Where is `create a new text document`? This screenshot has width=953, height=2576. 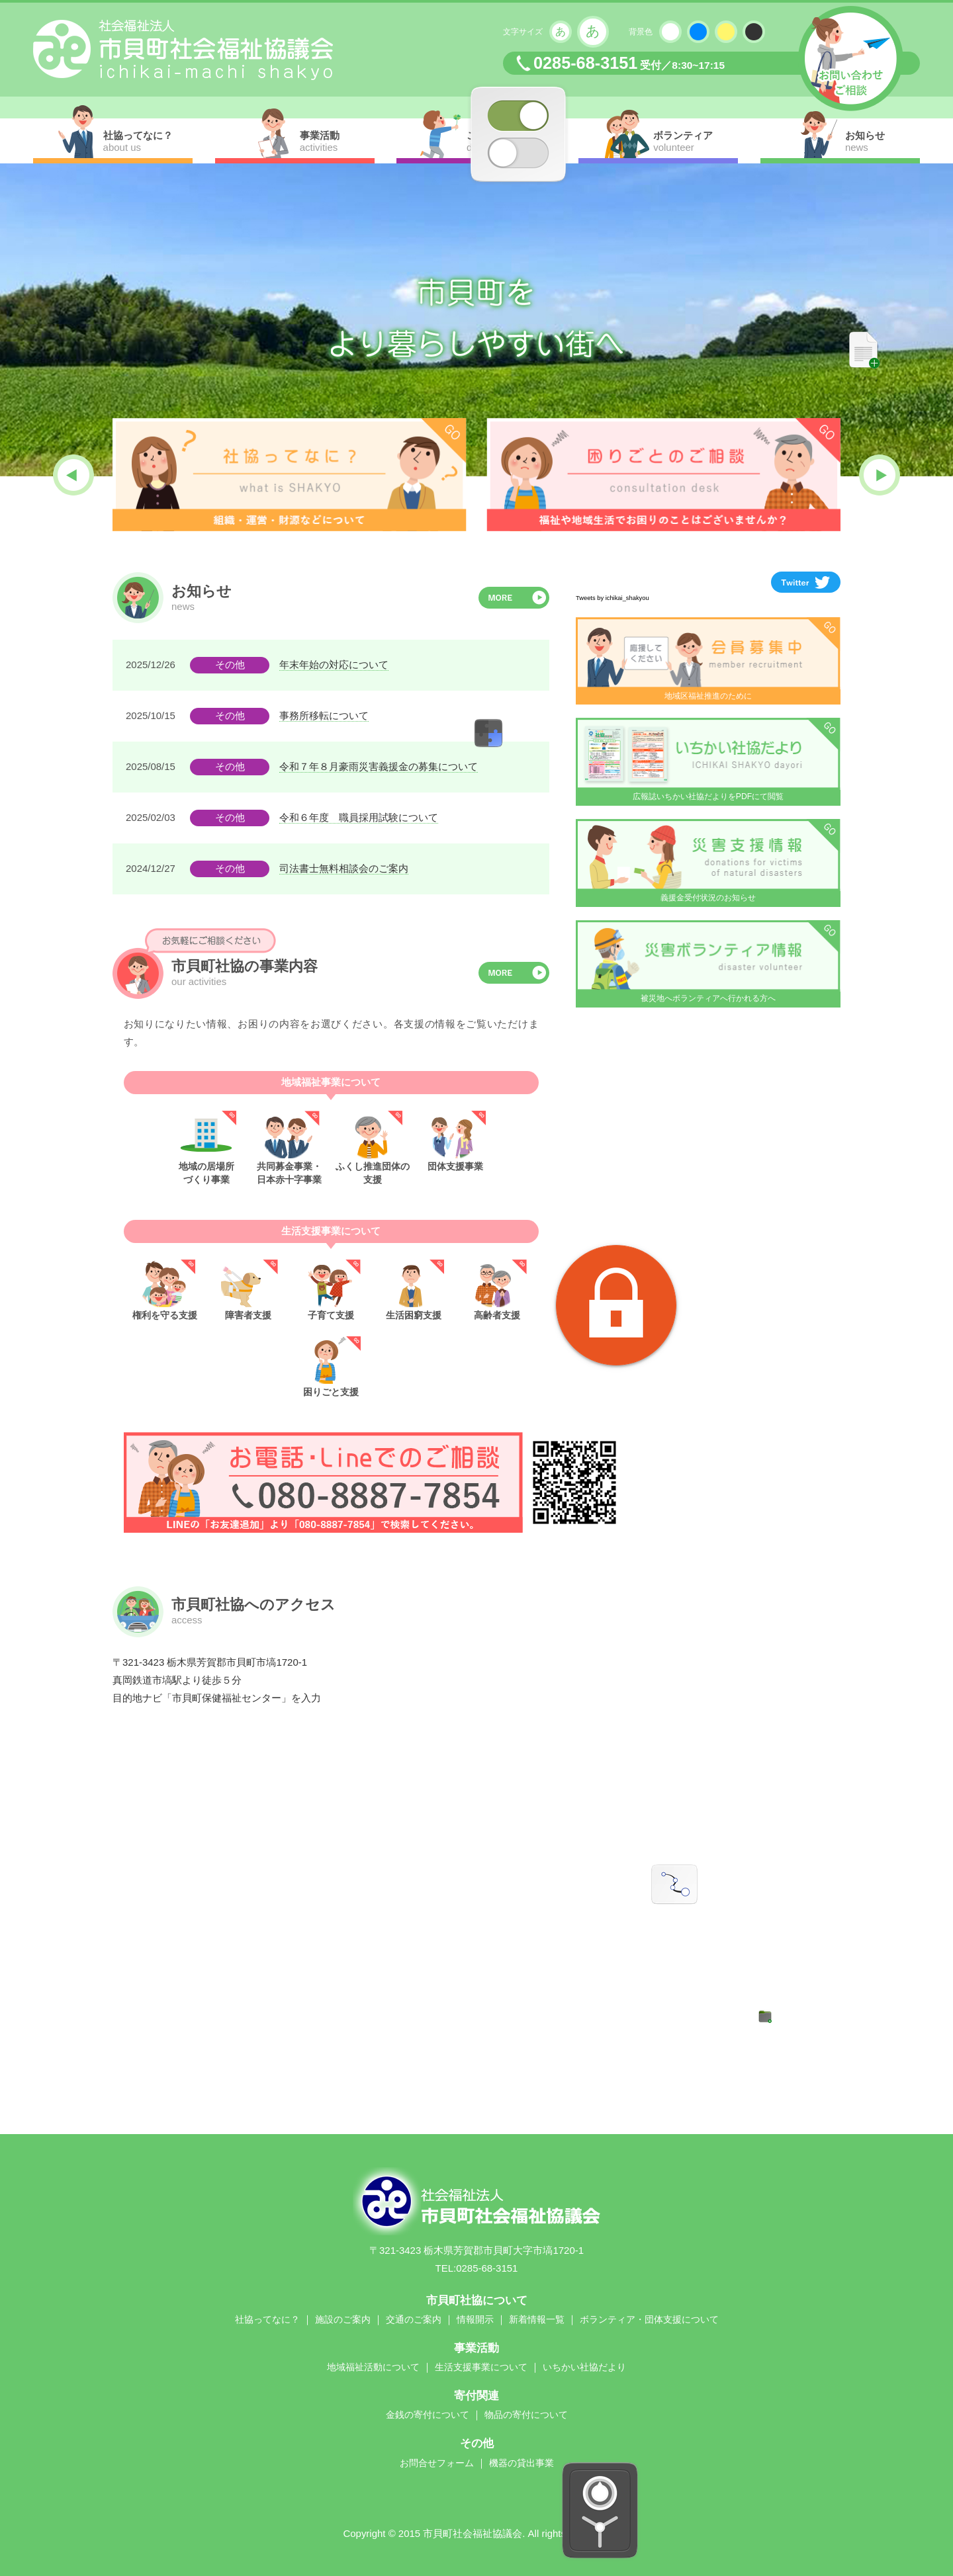
create a new text document is located at coordinates (863, 349).